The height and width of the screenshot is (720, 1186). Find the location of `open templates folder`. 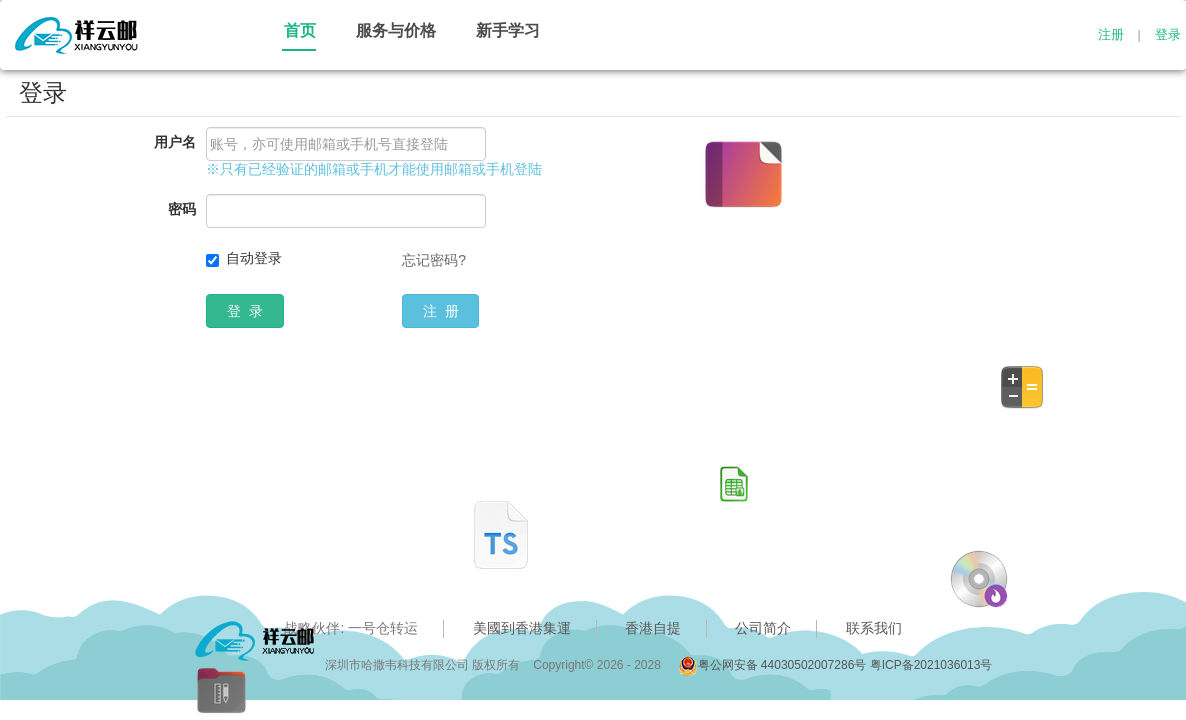

open templates folder is located at coordinates (221, 690).